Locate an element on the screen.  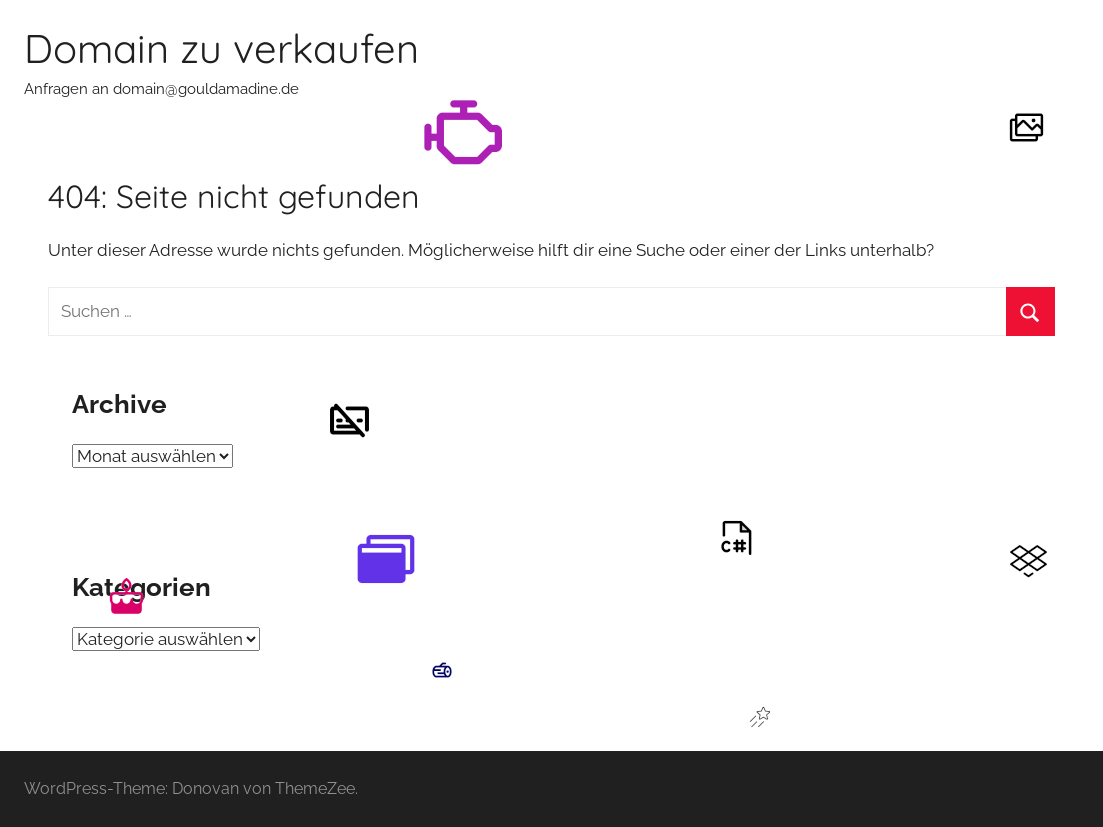
disable subtitles or closed captions is located at coordinates (349, 420).